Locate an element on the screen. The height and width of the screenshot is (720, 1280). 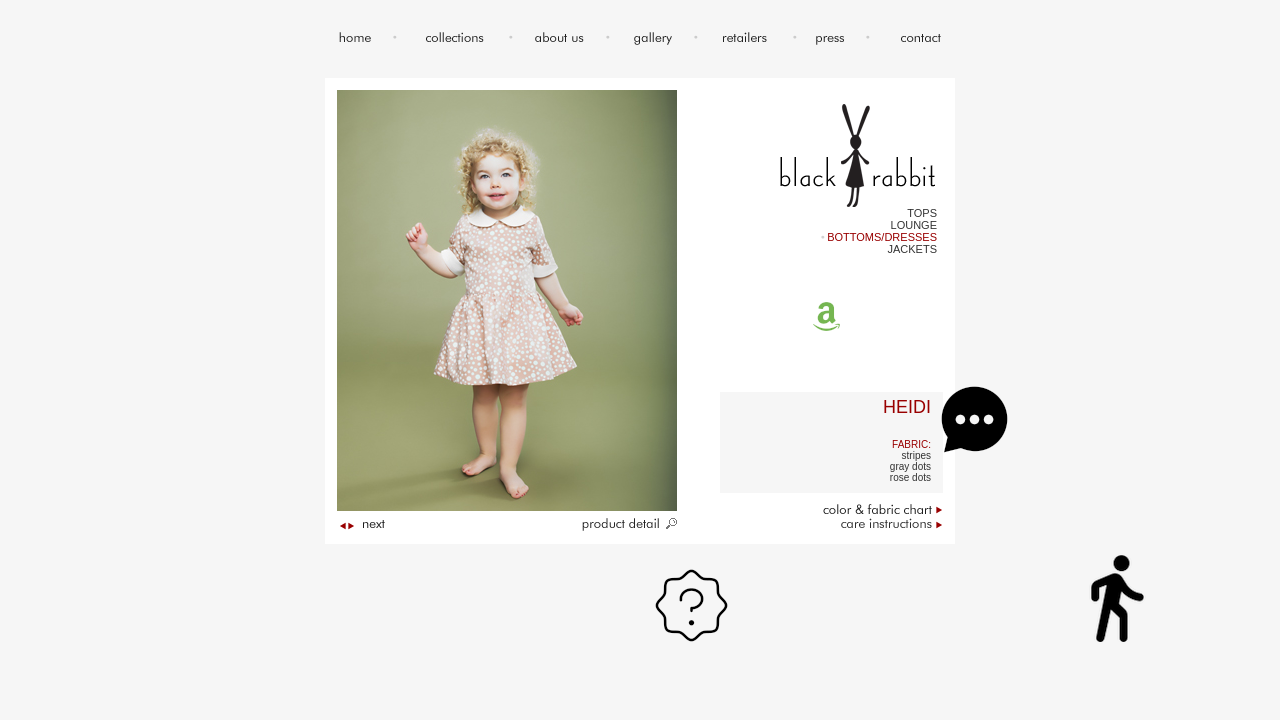
get walking directions is located at coordinates (1115, 597).